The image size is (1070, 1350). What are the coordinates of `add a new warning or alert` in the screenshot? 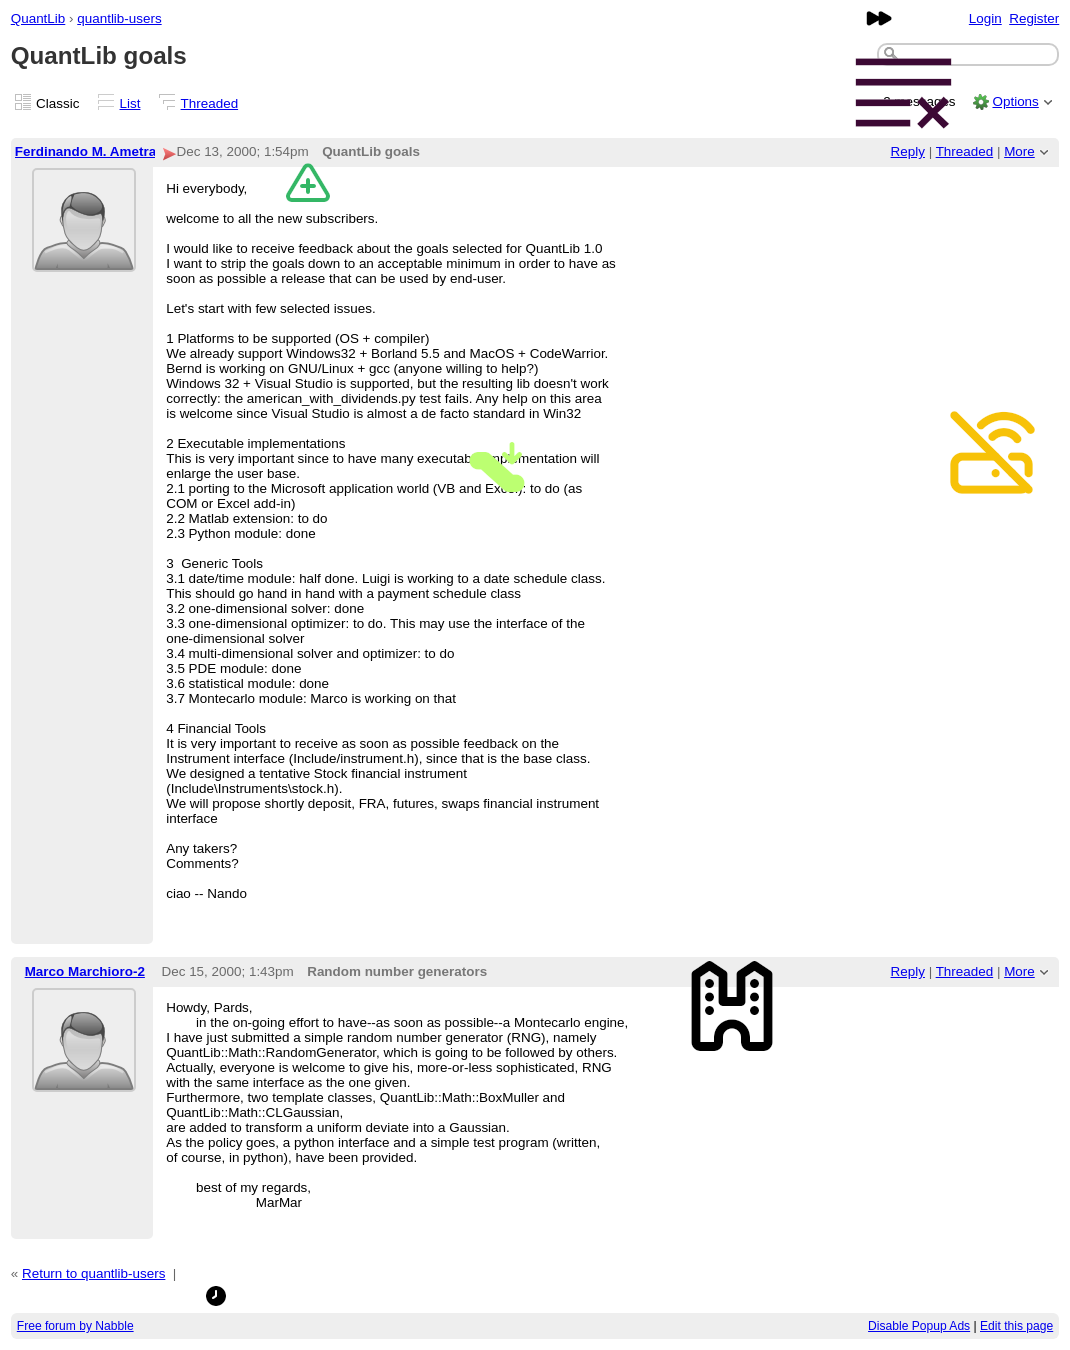 It's located at (308, 184).